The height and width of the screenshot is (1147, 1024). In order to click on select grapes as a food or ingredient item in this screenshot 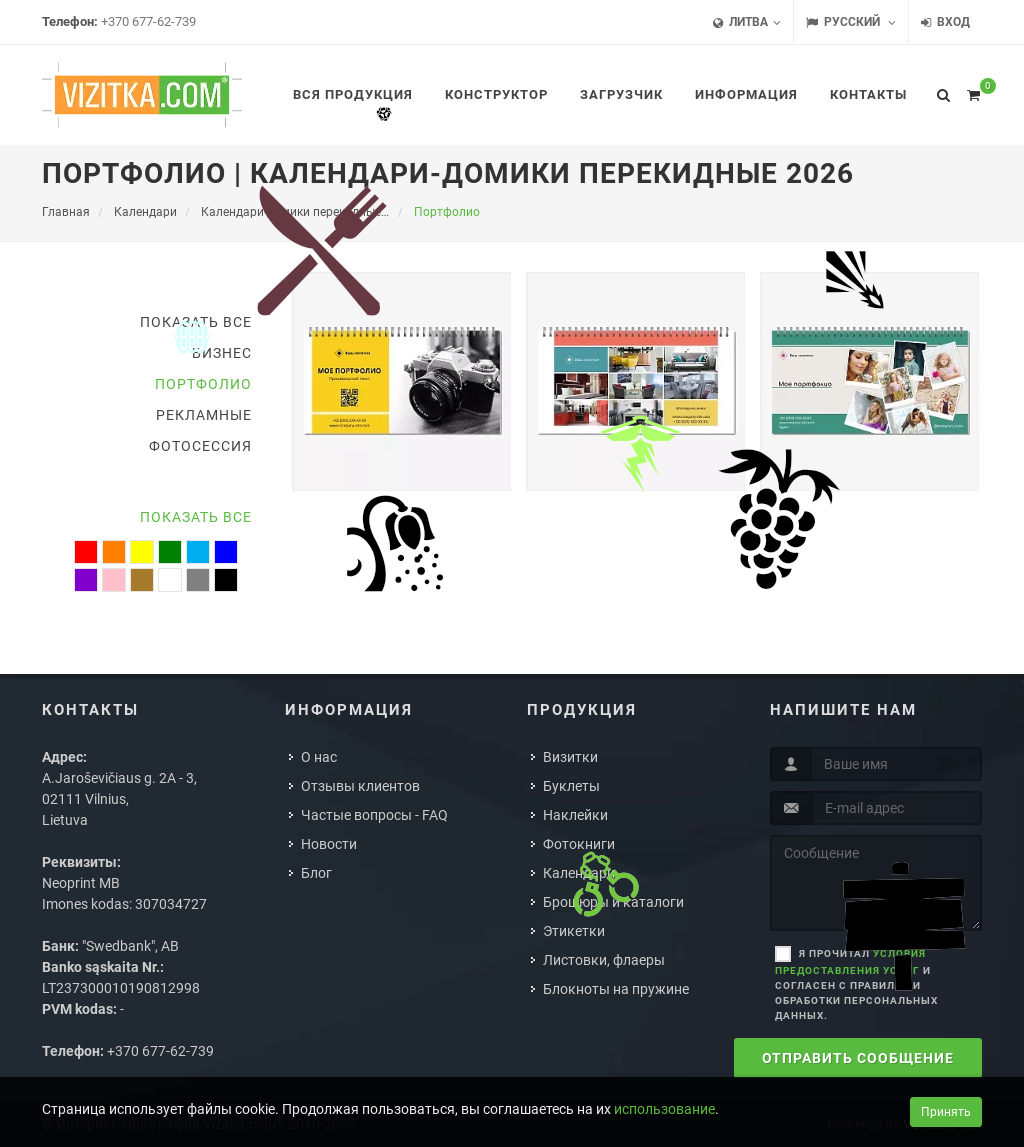, I will do `click(779, 519)`.